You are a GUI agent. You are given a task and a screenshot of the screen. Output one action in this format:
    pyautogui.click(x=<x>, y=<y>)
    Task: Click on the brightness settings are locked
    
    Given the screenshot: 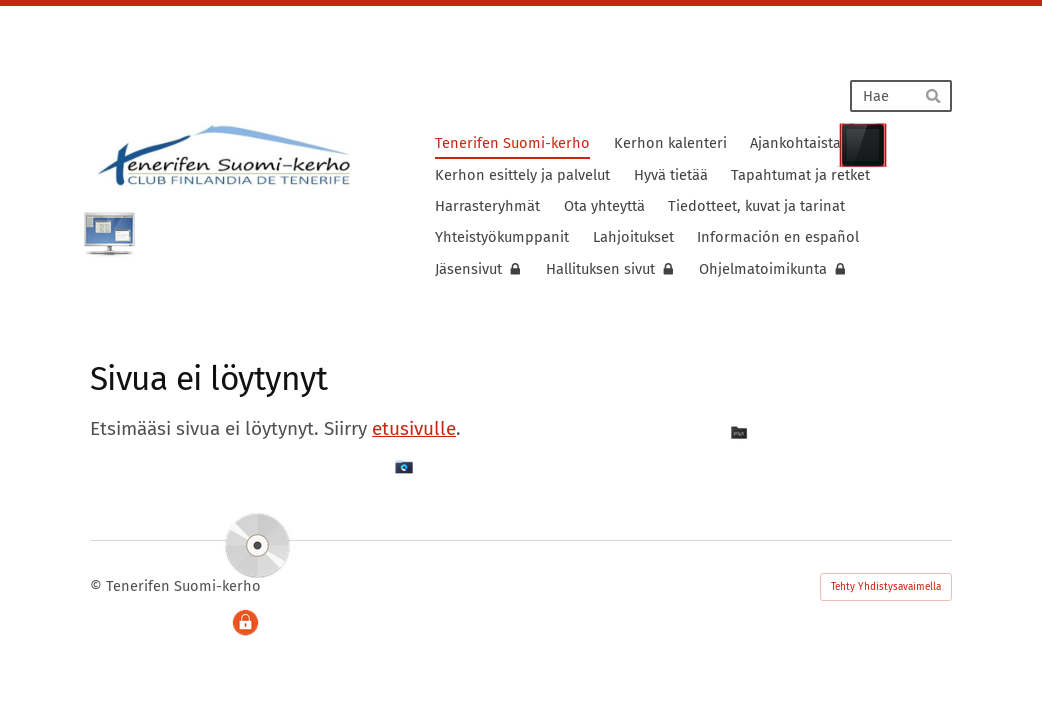 What is the action you would take?
    pyautogui.click(x=245, y=622)
    